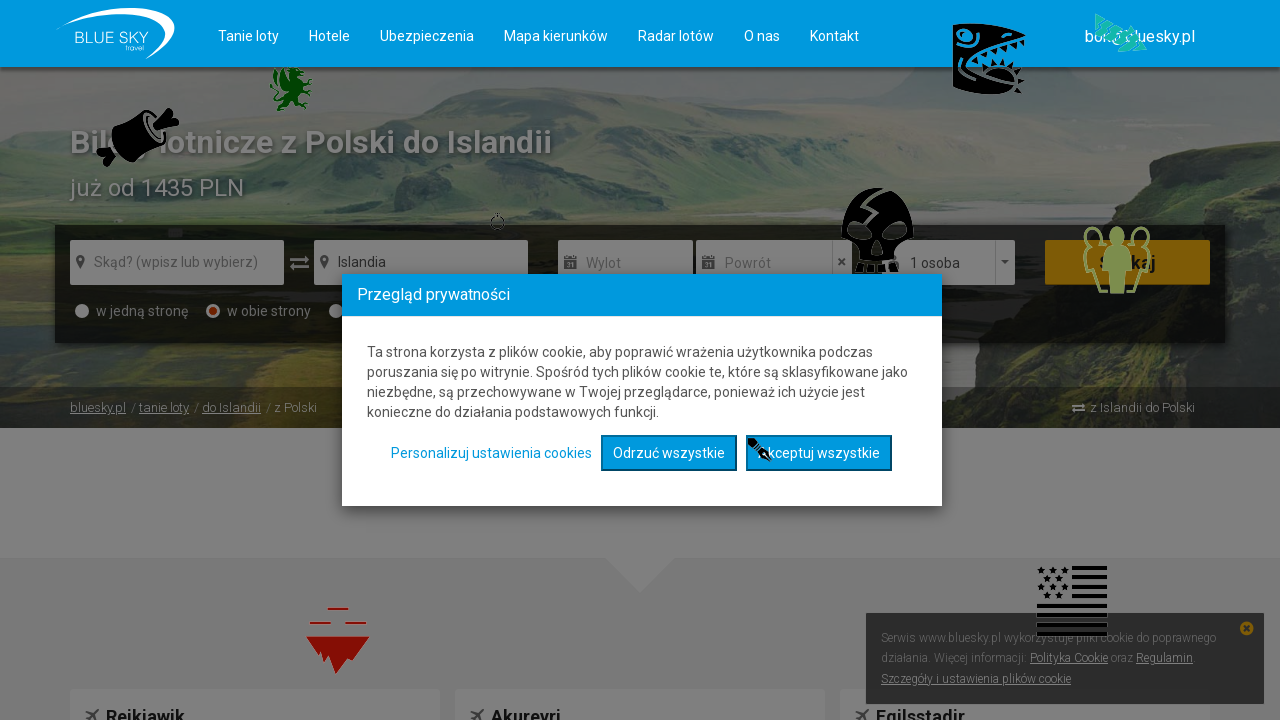 The image size is (1280, 720). What do you see at coordinates (760, 450) in the screenshot?
I see `compose a new document or note` at bounding box center [760, 450].